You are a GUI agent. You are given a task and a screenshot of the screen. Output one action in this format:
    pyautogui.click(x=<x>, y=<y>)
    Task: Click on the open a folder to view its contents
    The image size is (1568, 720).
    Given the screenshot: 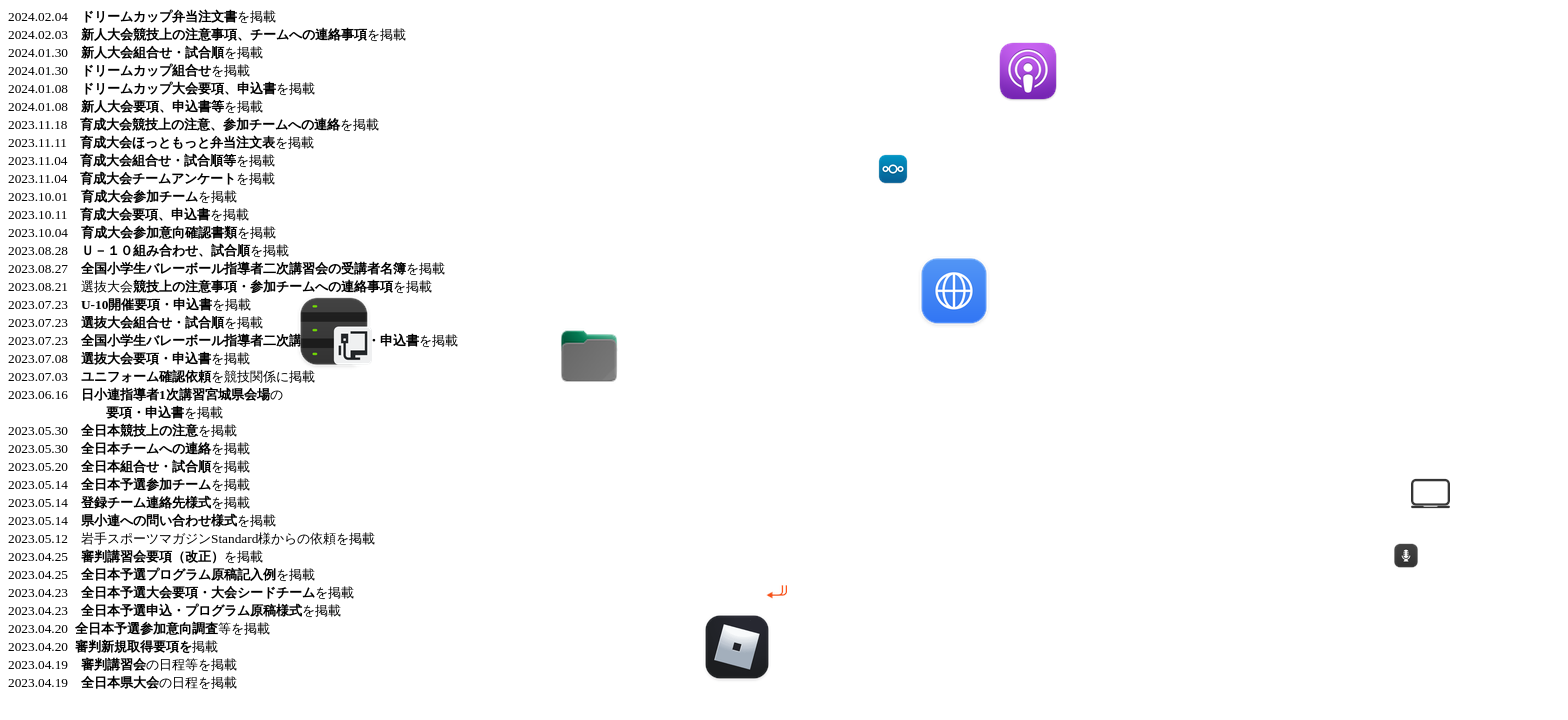 What is the action you would take?
    pyautogui.click(x=589, y=356)
    